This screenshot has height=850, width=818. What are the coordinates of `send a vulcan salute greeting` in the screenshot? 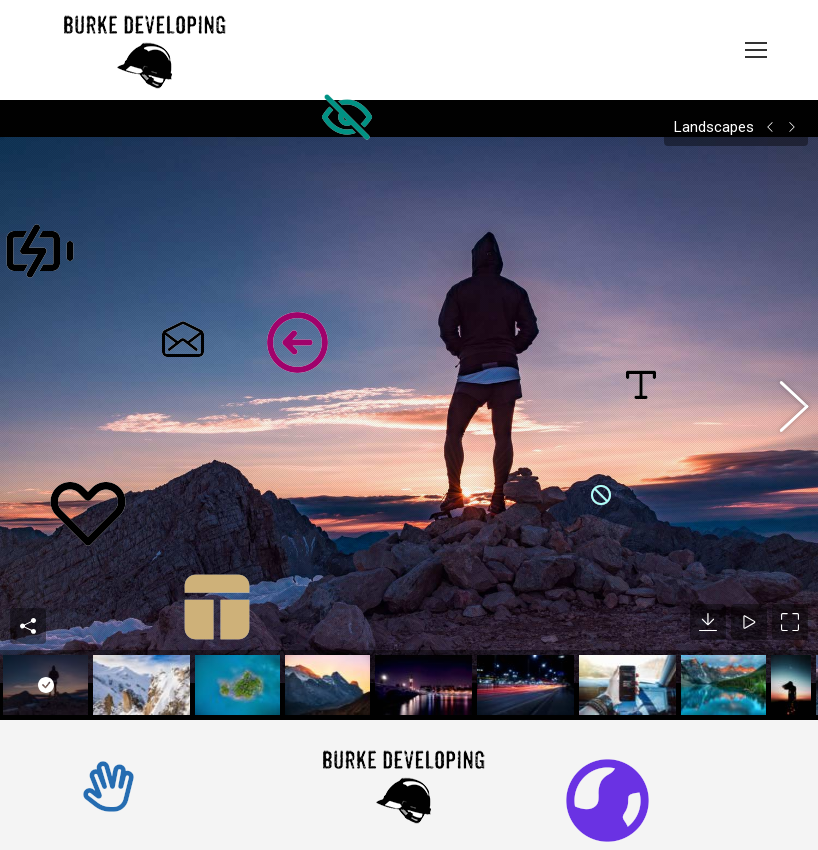 It's located at (108, 786).